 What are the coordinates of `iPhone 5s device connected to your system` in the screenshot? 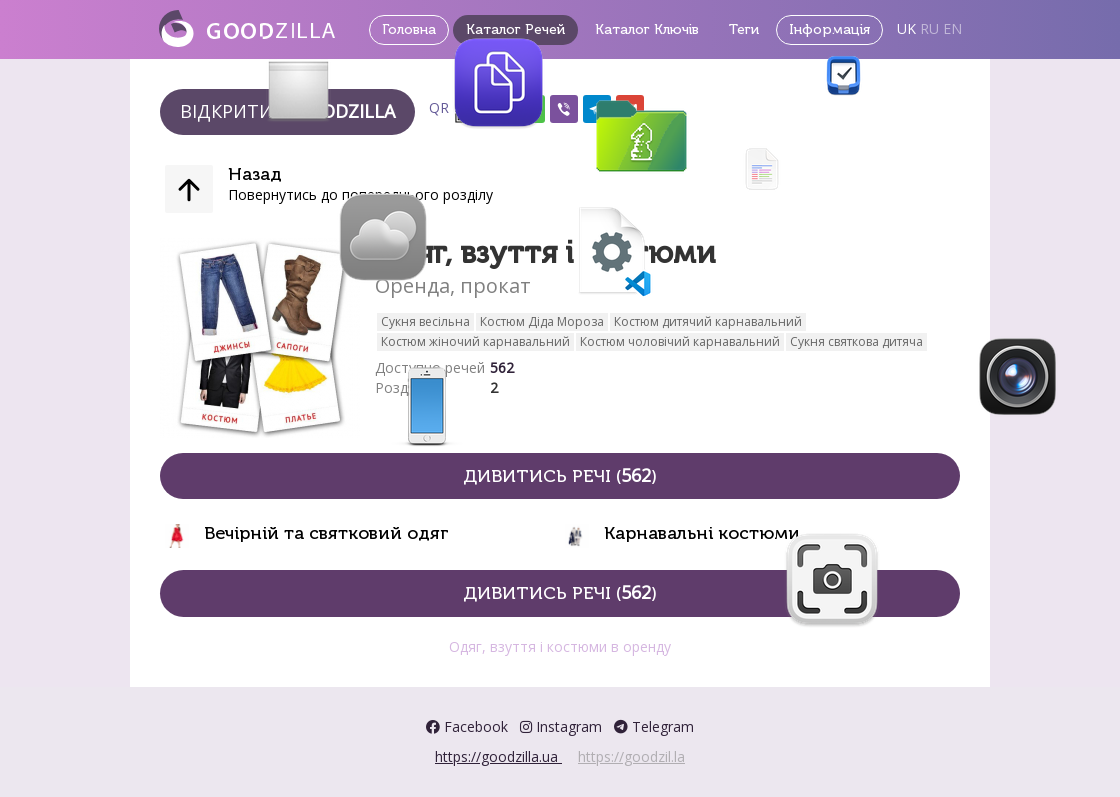 It's located at (427, 407).